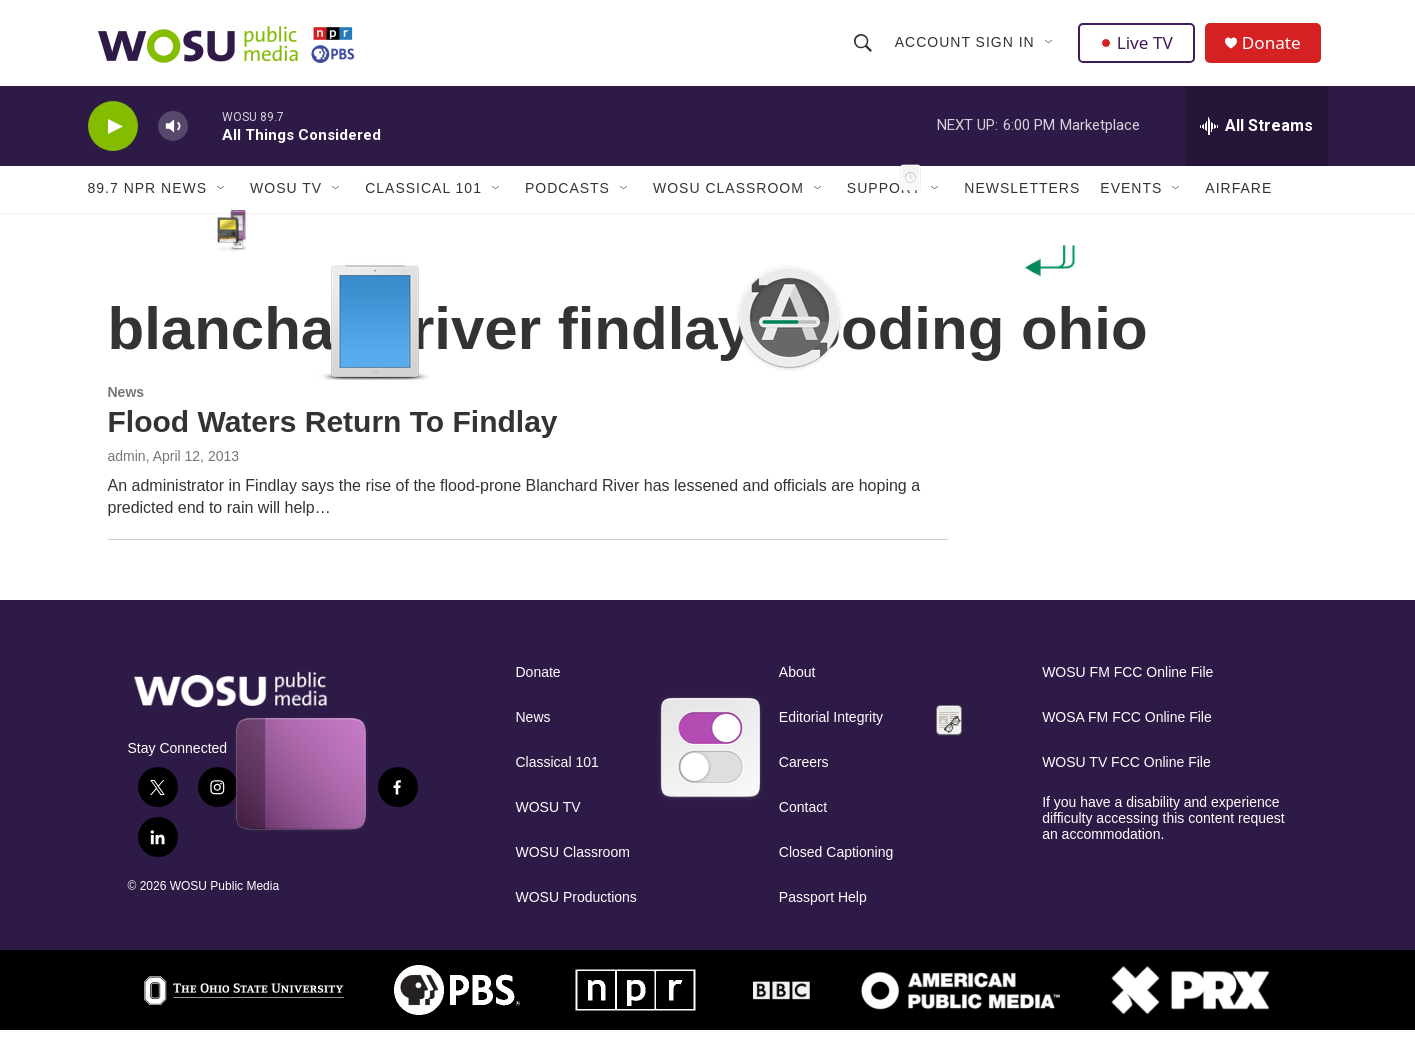 The image size is (1415, 1050). What do you see at coordinates (789, 317) in the screenshot?
I see `open the software updater application` at bounding box center [789, 317].